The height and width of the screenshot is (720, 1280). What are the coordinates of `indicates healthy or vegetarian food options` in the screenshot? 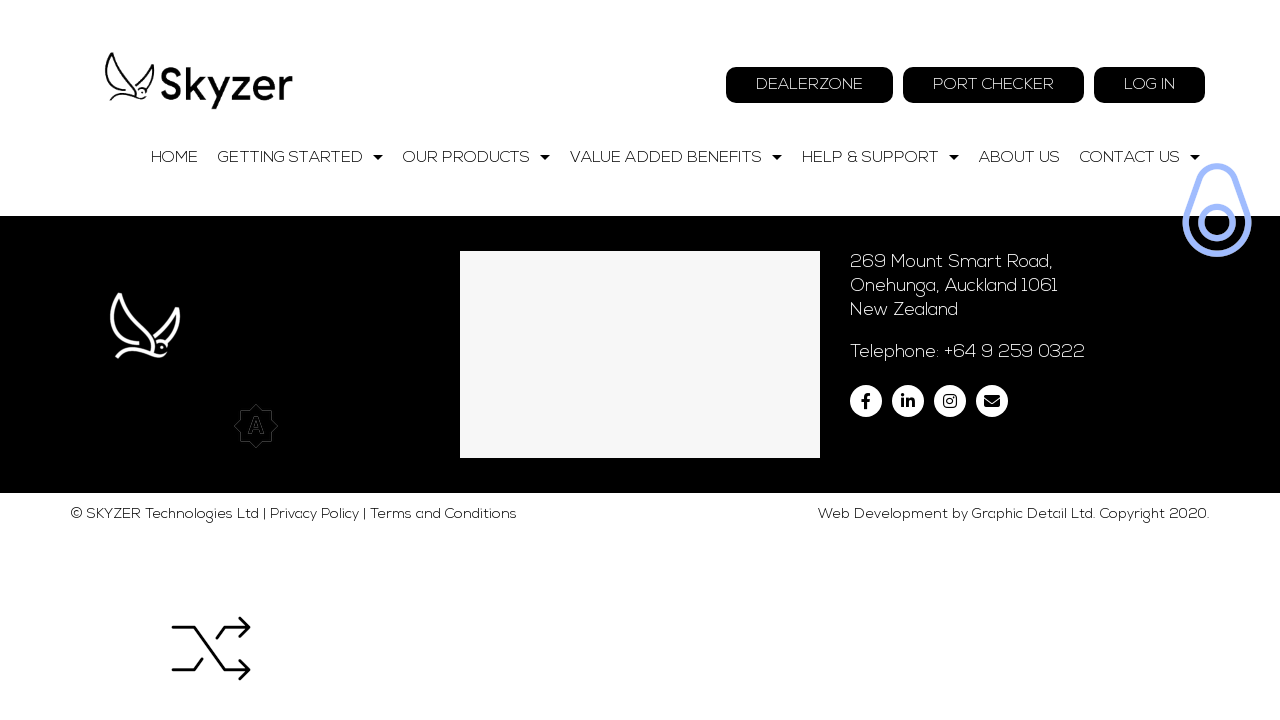 It's located at (1217, 210).